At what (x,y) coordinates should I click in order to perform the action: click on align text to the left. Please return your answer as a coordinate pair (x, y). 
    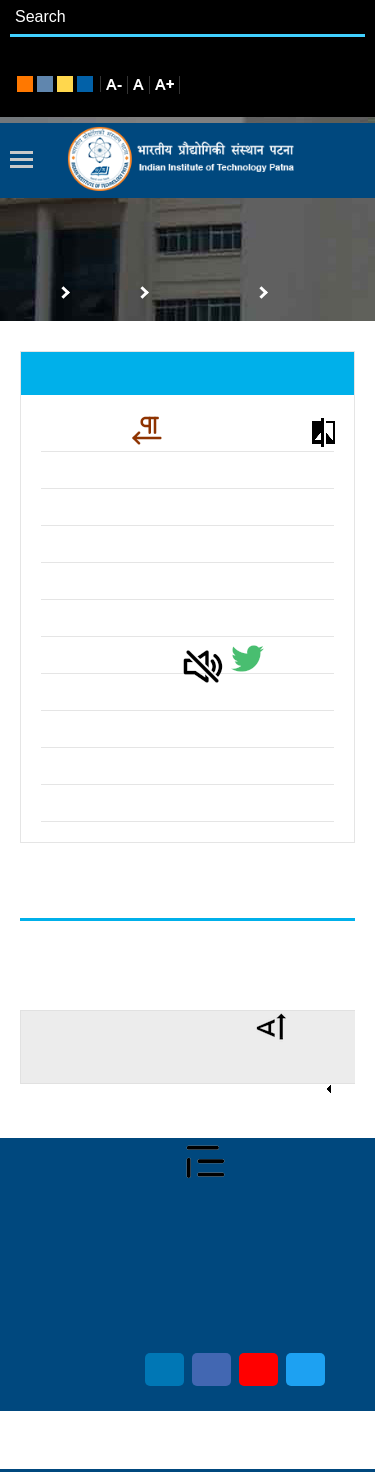
    Looking at the image, I should click on (147, 430).